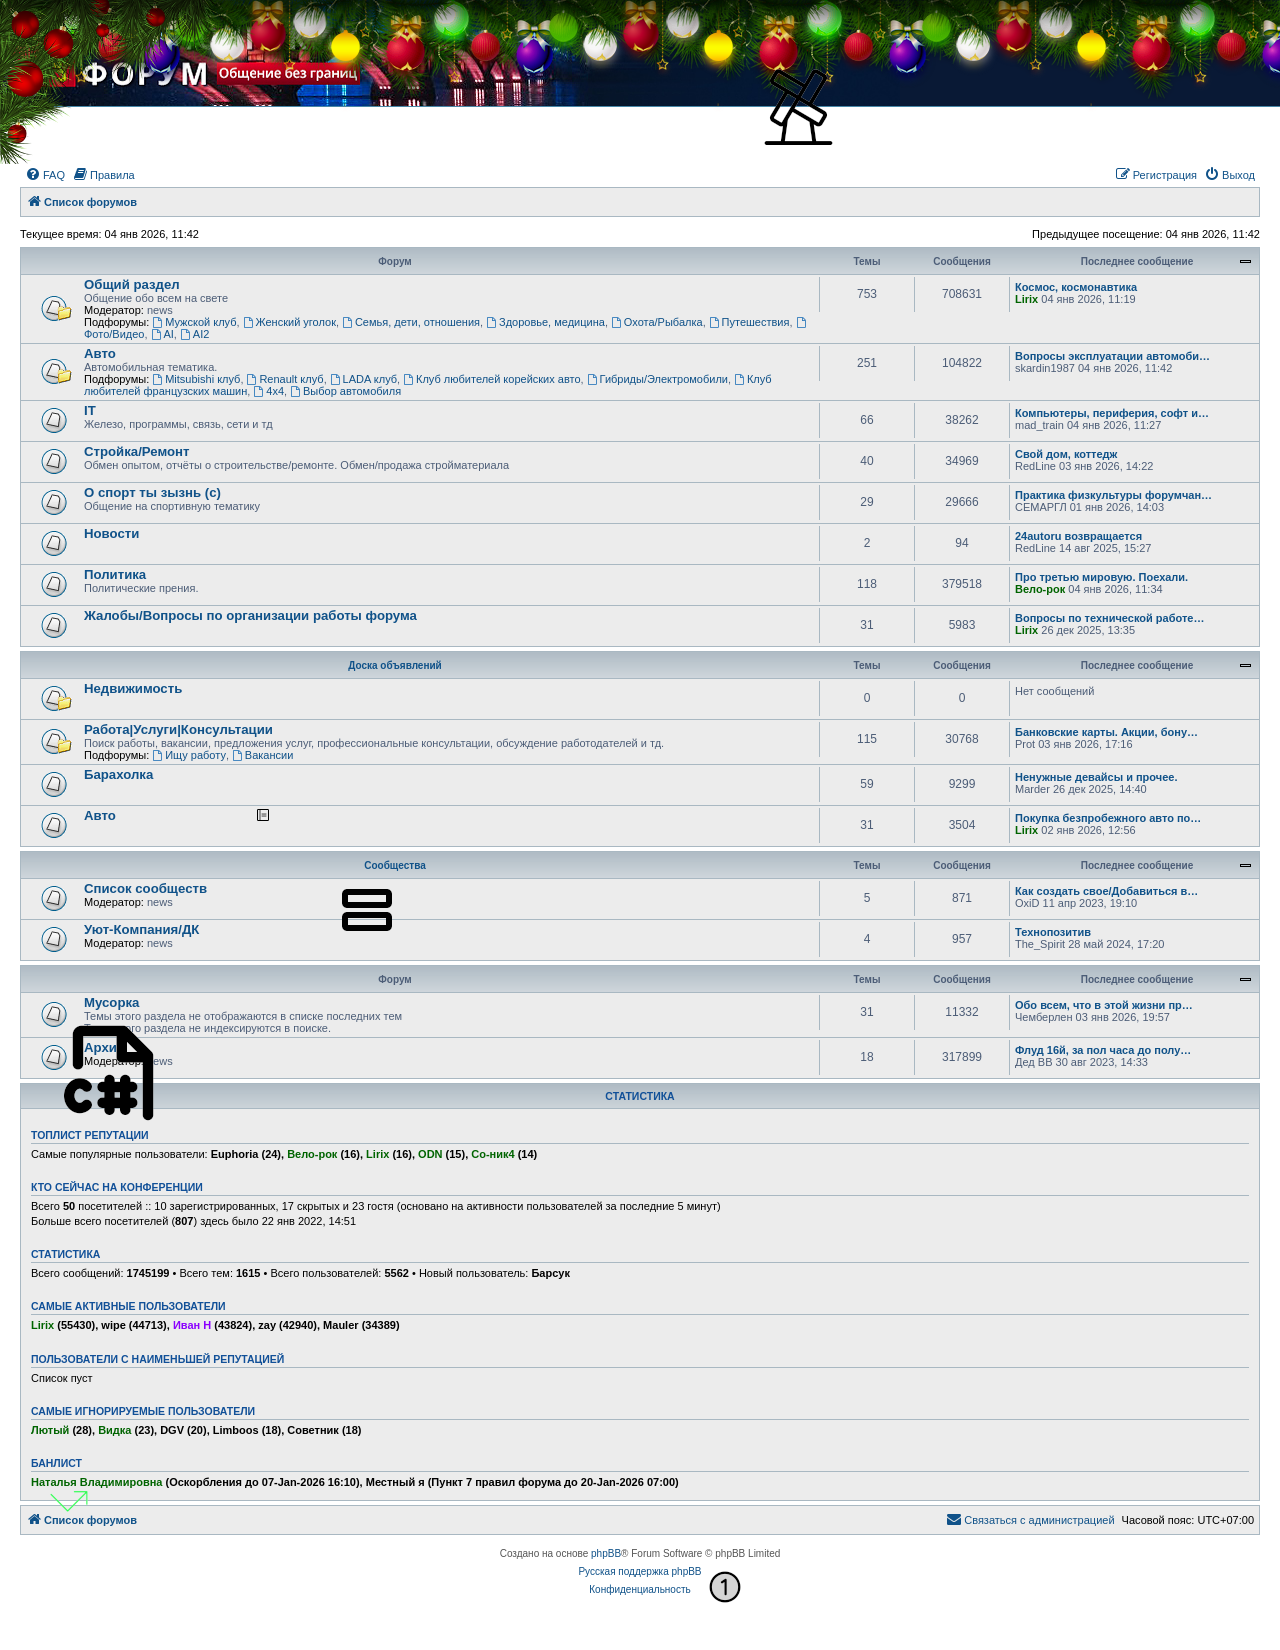 The height and width of the screenshot is (1650, 1280). I want to click on switch to row view layout, so click(367, 910).